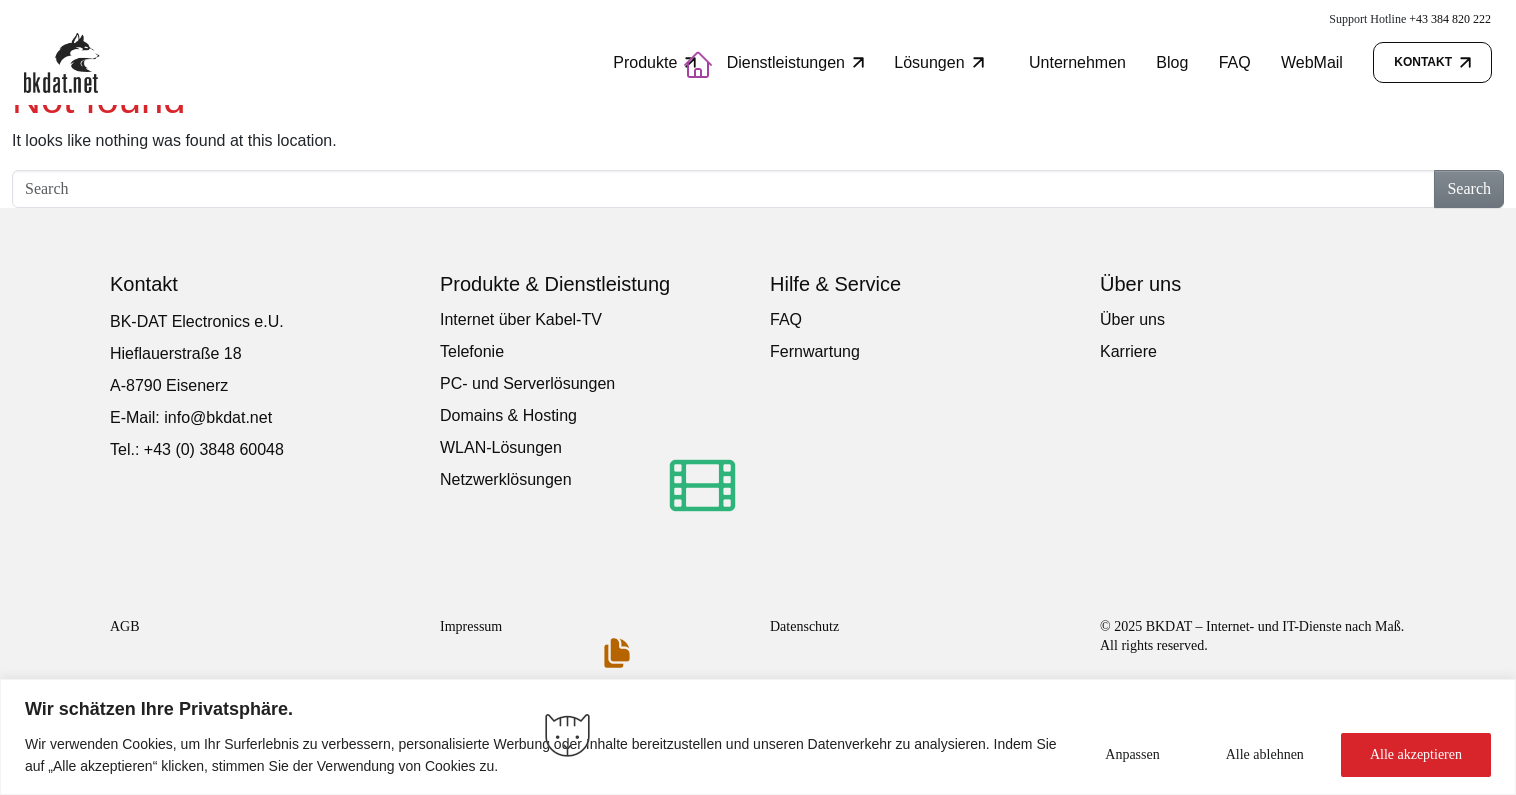 This screenshot has height=795, width=1516. What do you see at coordinates (702, 485) in the screenshot?
I see `view video or film content` at bounding box center [702, 485].